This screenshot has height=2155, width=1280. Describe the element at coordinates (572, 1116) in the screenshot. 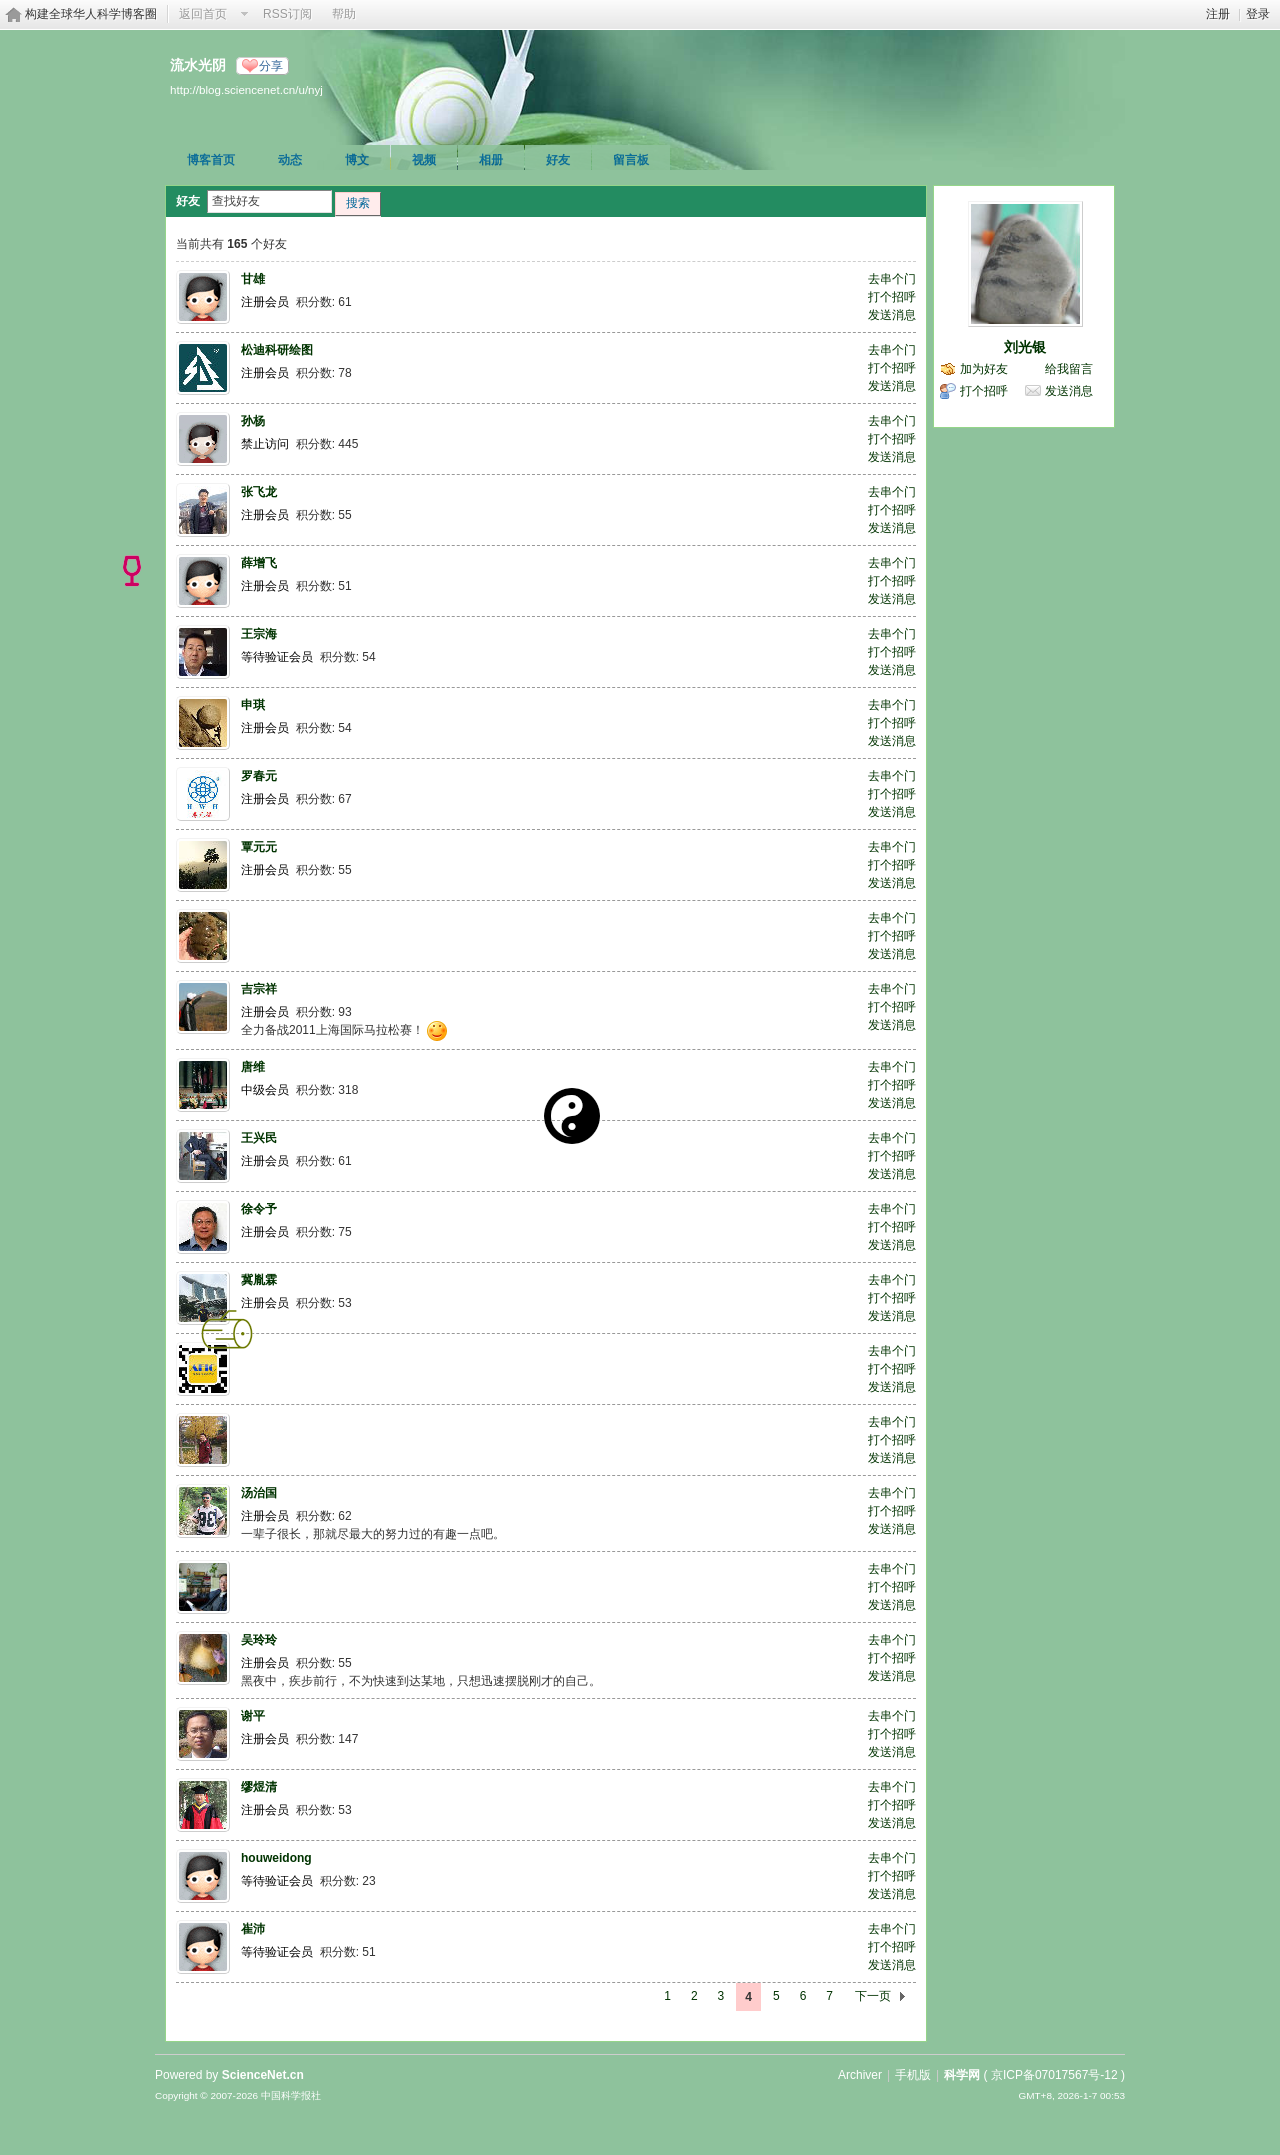

I see `toggle between light and dark mode` at that location.